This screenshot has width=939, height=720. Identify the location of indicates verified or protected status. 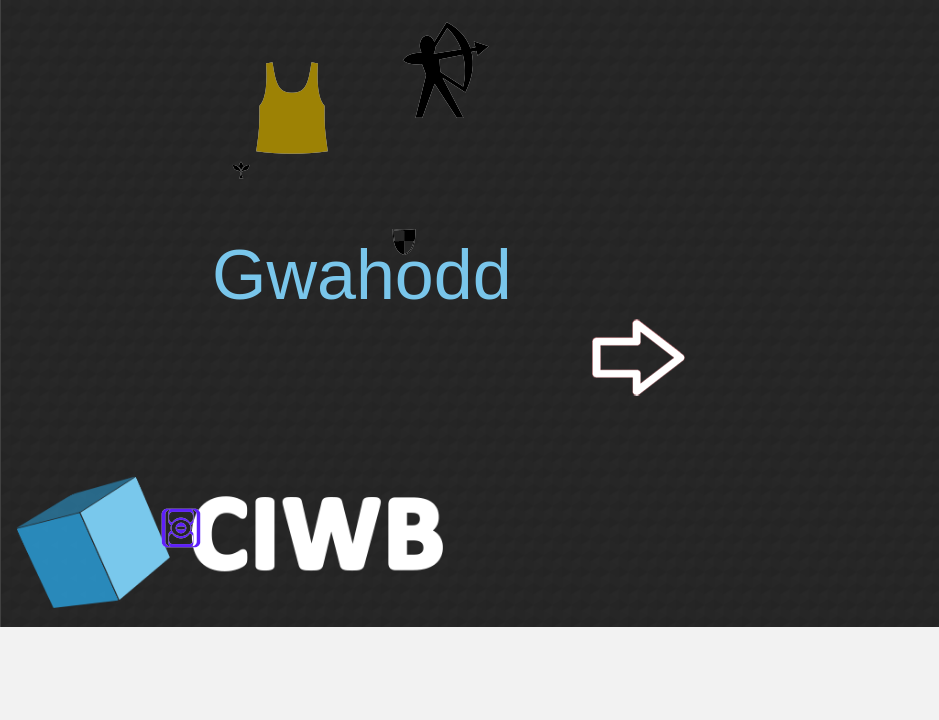
(404, 242).